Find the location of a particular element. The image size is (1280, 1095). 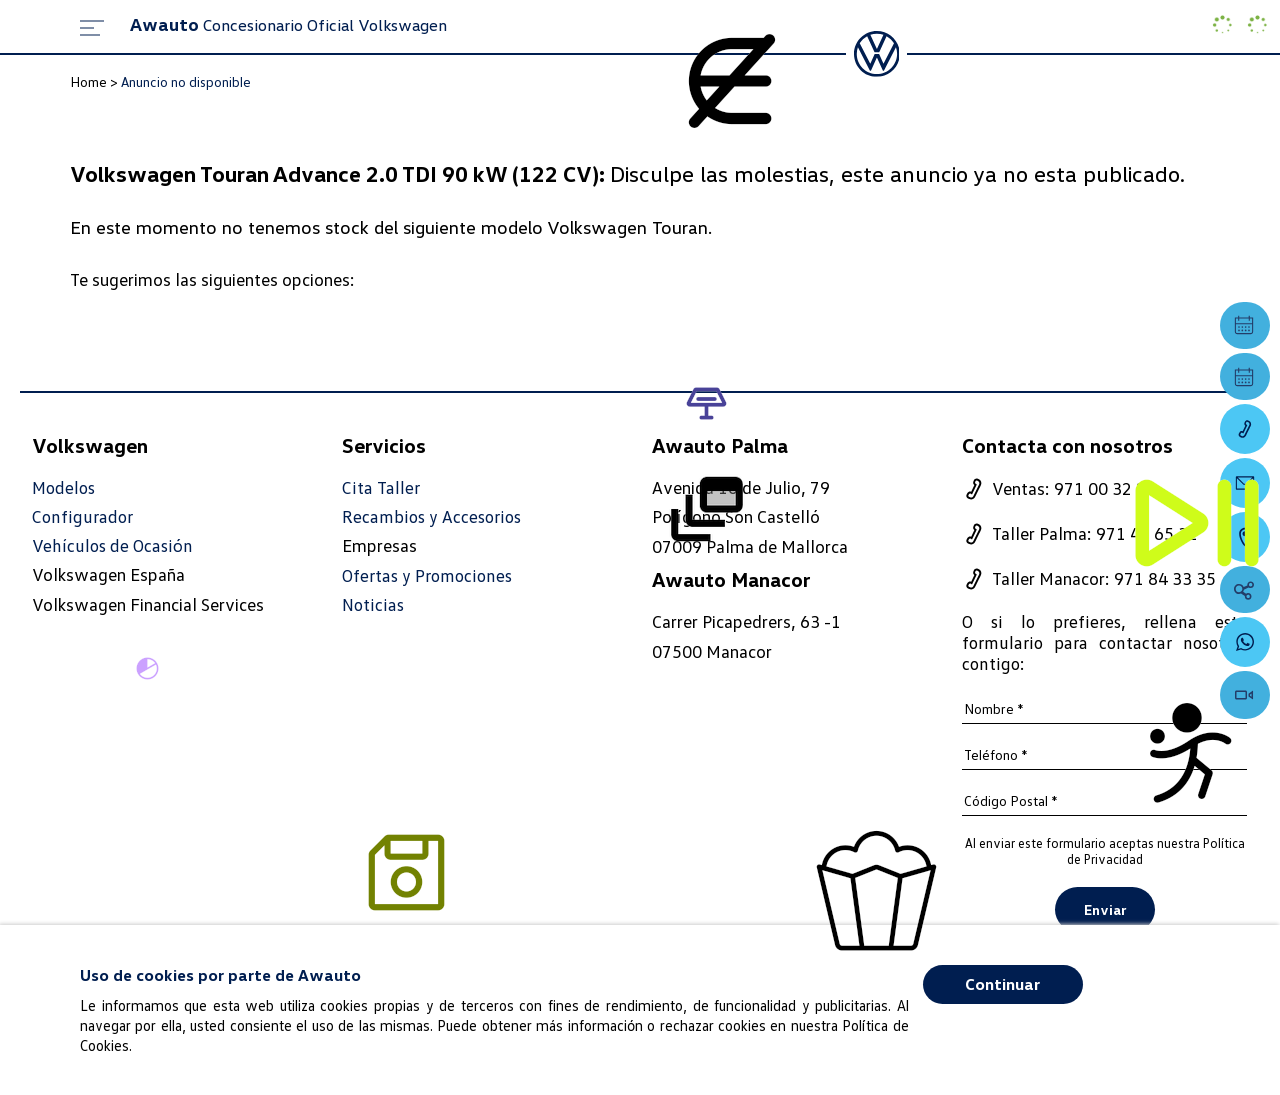

view dynamic content feed is located at coordinates (707, 509).